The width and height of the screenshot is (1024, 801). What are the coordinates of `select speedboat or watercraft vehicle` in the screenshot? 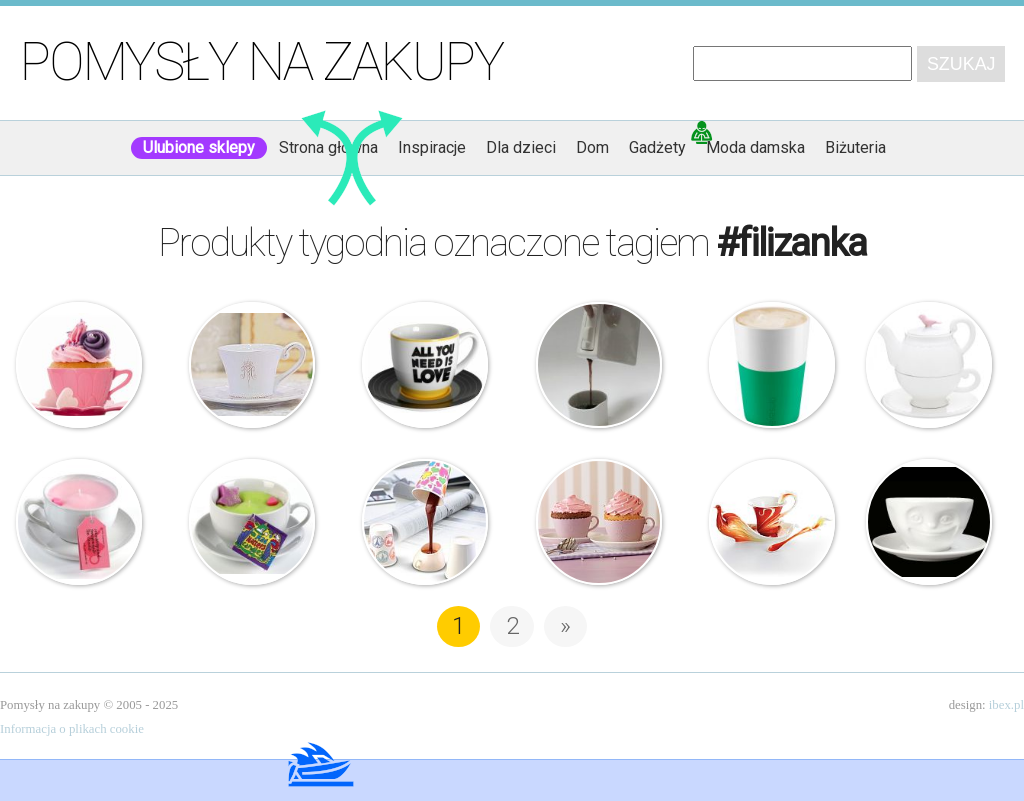 It's located at (321, 754).